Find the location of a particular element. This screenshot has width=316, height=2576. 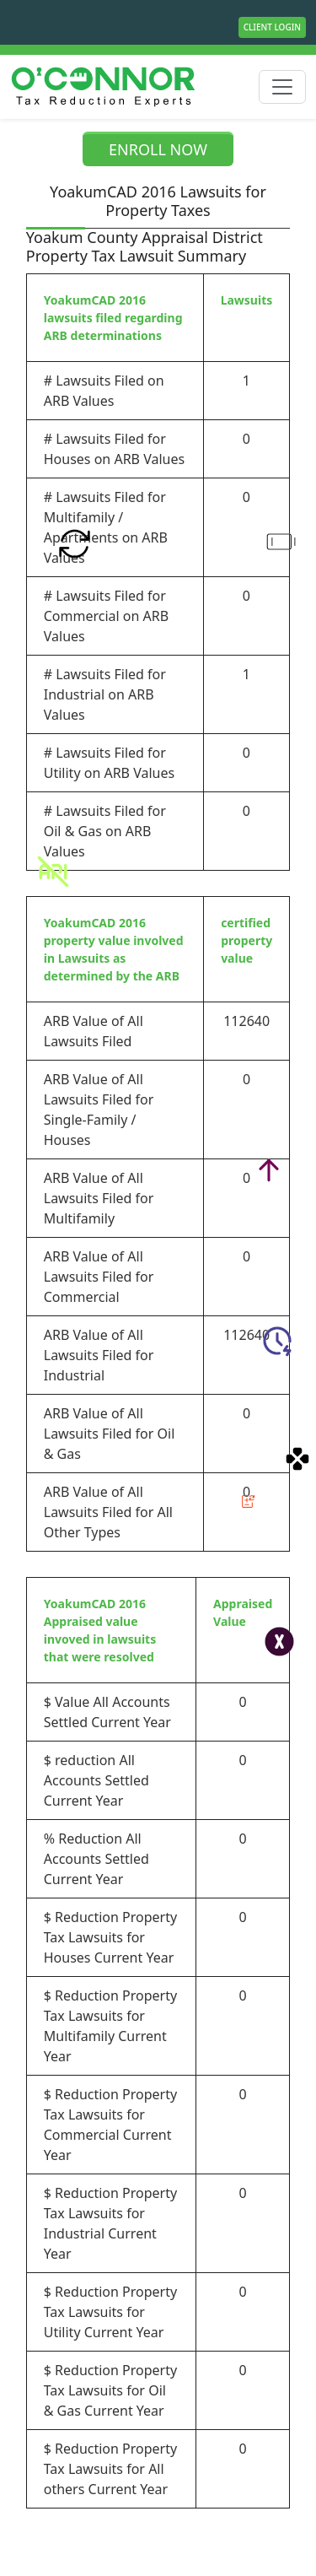

refresh or reload content is located at coordinates (74, 543).